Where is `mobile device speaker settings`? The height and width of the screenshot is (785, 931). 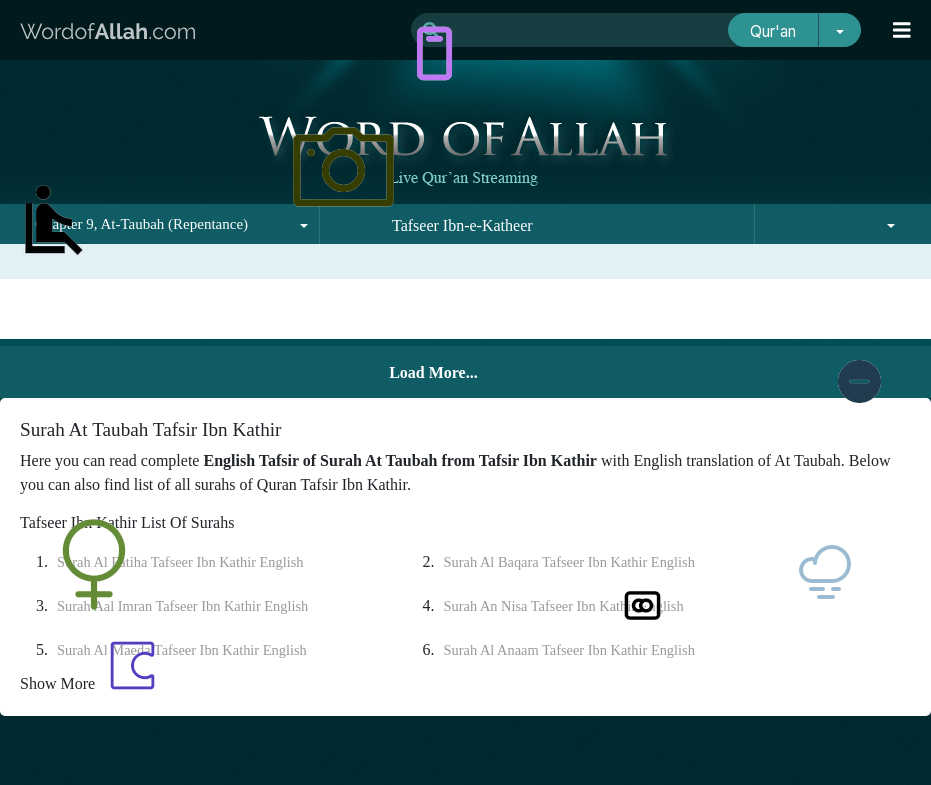 mobile device speaker settings is located at coordinates (434, 53).